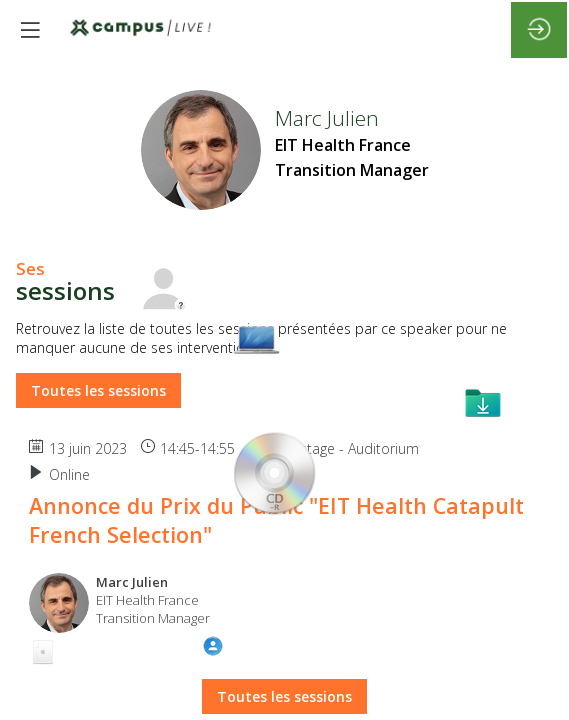  I want to click on open your downloads folder, so click(483, 404).